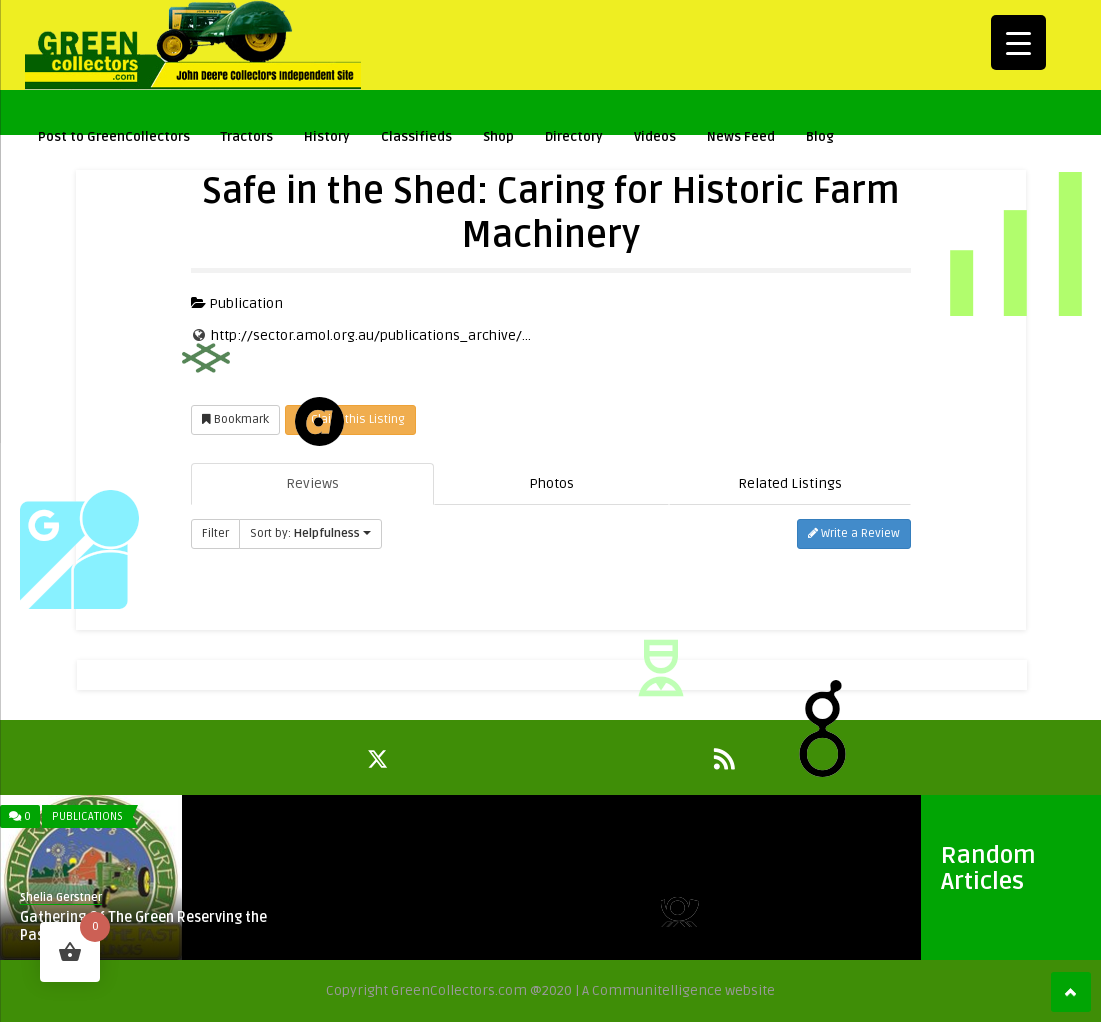 This screenshot has height=1022, width=1101. Describe the element at coordinates (319, 421) in the screenshot. I see `open the AirAsia app` at that location.